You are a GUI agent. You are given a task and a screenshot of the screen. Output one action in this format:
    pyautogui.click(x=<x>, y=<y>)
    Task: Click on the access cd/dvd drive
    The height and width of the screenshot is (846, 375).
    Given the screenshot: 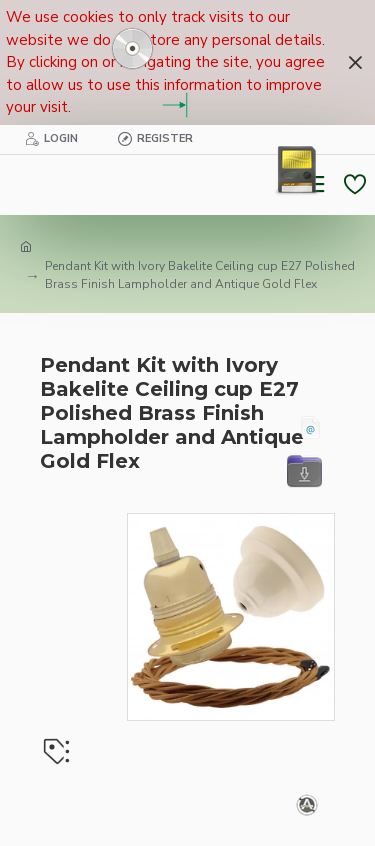 What is the action you would take?
    pyautogui.click(x=132, y=48)
    